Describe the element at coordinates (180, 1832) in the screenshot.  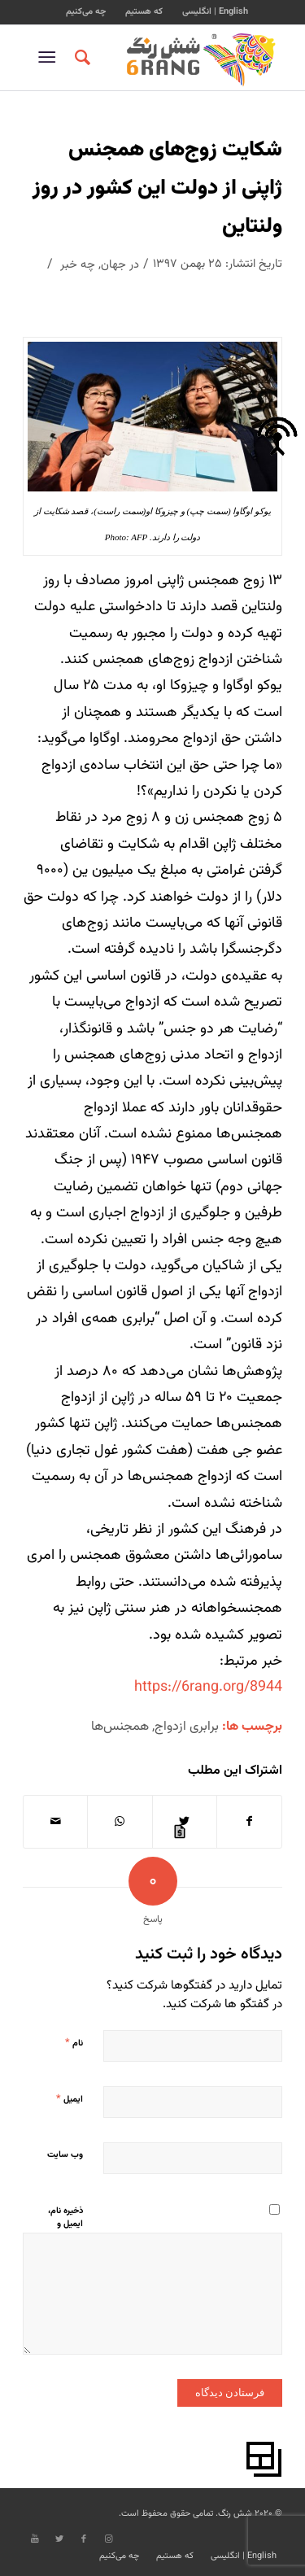
I see `request a price quote or estimate` at that location.